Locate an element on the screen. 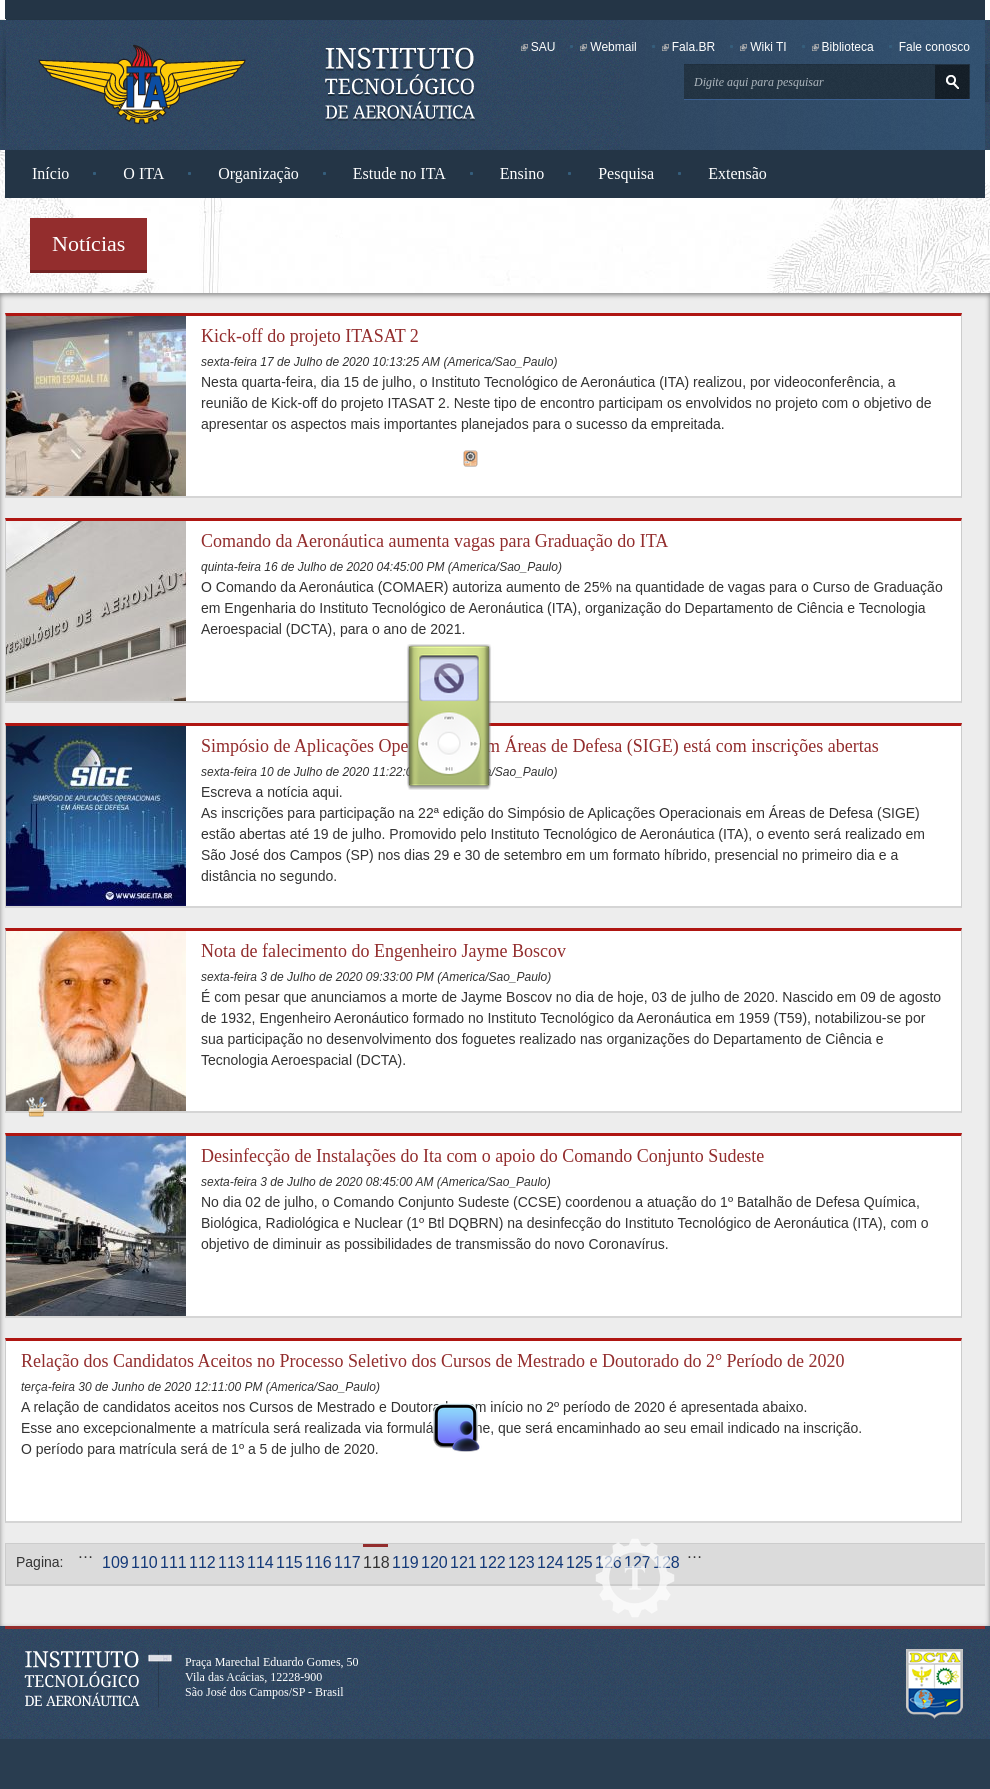 Image resolution: width=990 pixels, height=1789 pixels. start or join a screen sharing session is located at coordinates (455, 1425).